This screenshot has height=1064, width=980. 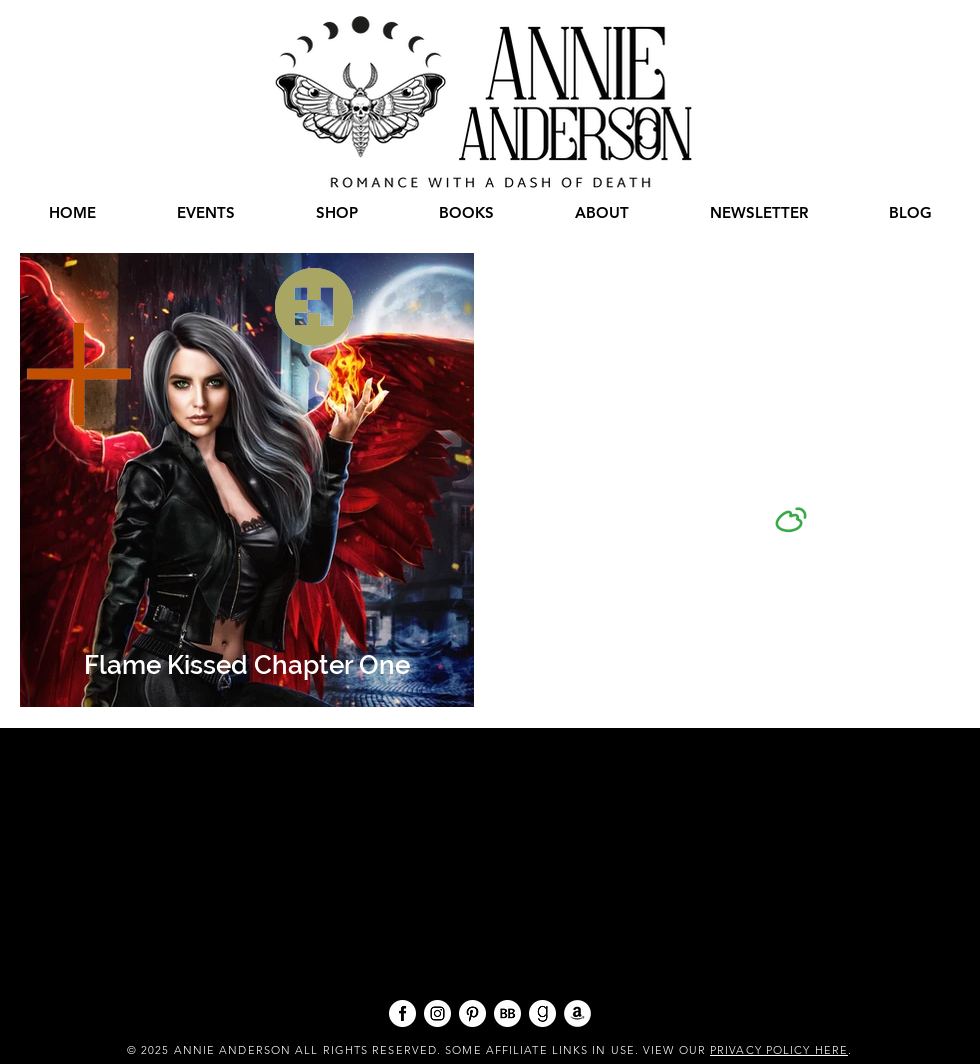 What do you see at coordinates (791, 520) in the screenshot?
I see `open Weibo app` at bounding box center [791, 520].